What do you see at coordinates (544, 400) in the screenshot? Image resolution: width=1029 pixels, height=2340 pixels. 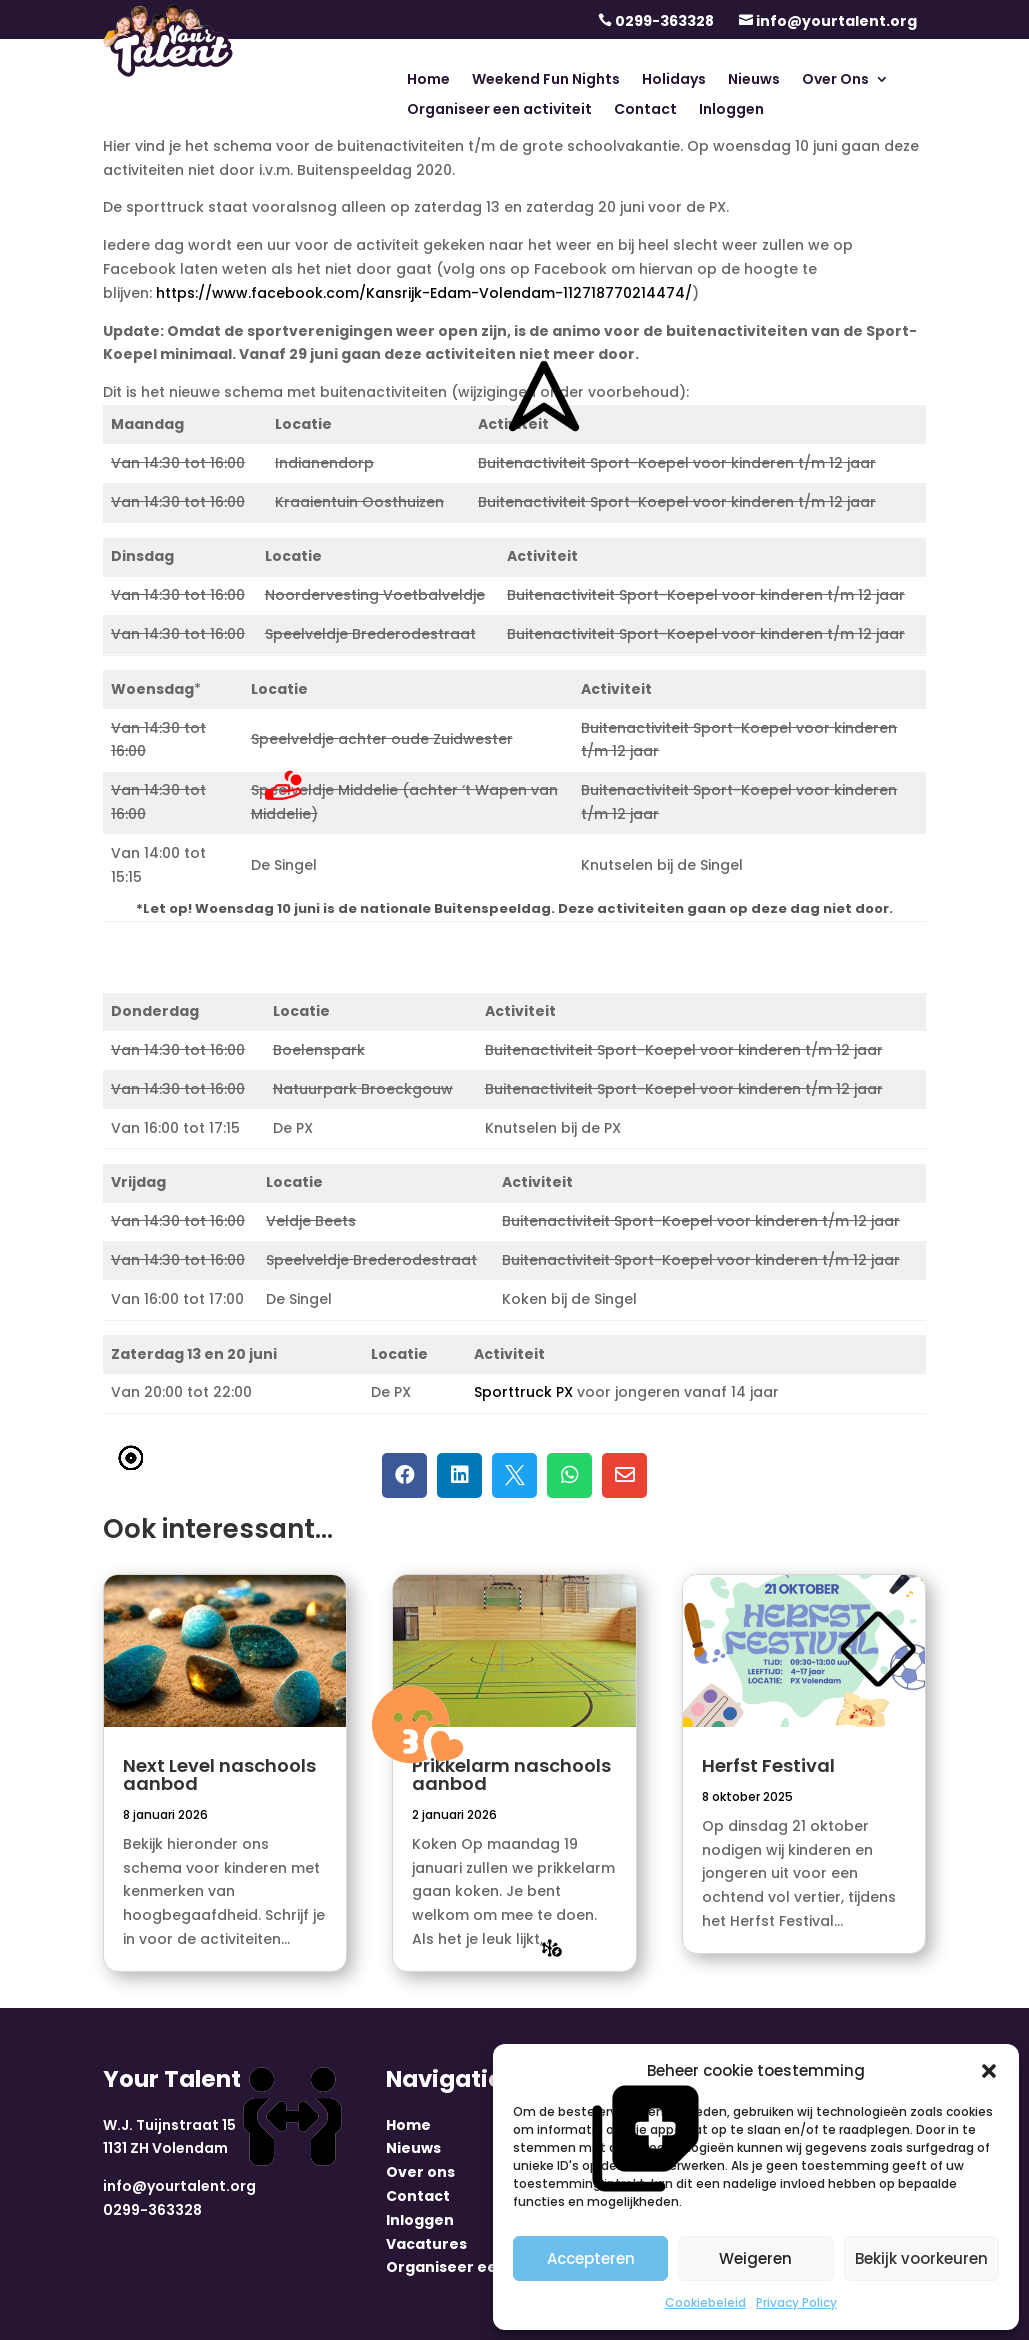 I see `access navigation or directions` at bounding box center [544, 400].